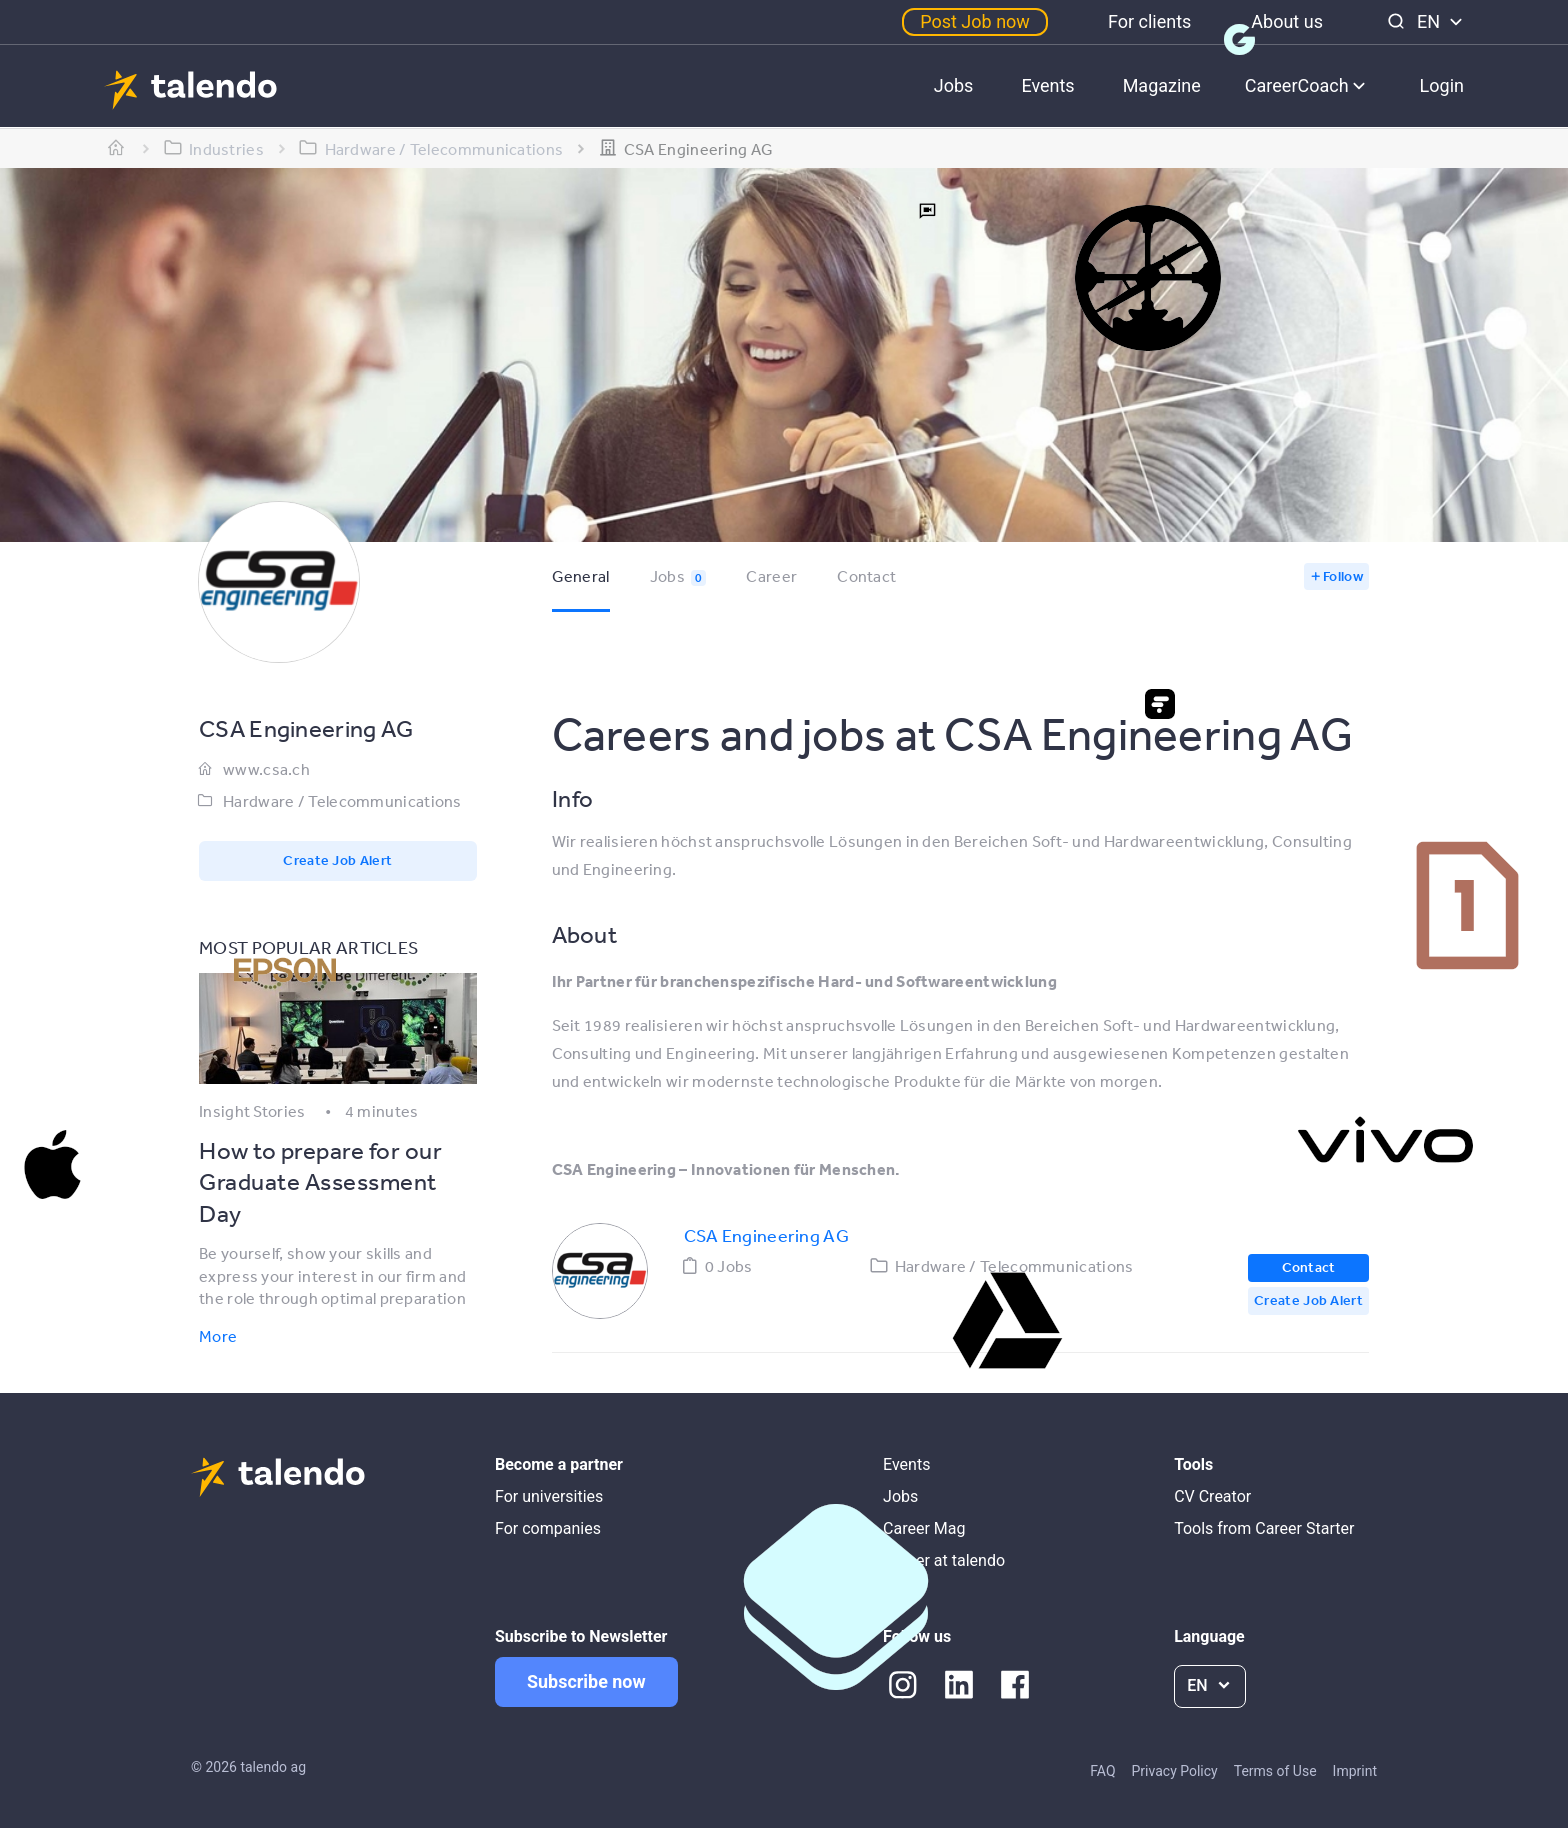 The width and height of the screenshot is (1568, 1828). What do you see at coordinates (1467, 905) in the screenshot?
I see `indicates primary SIM card slot (SIM 1)` at bounding box center [1467, 905].